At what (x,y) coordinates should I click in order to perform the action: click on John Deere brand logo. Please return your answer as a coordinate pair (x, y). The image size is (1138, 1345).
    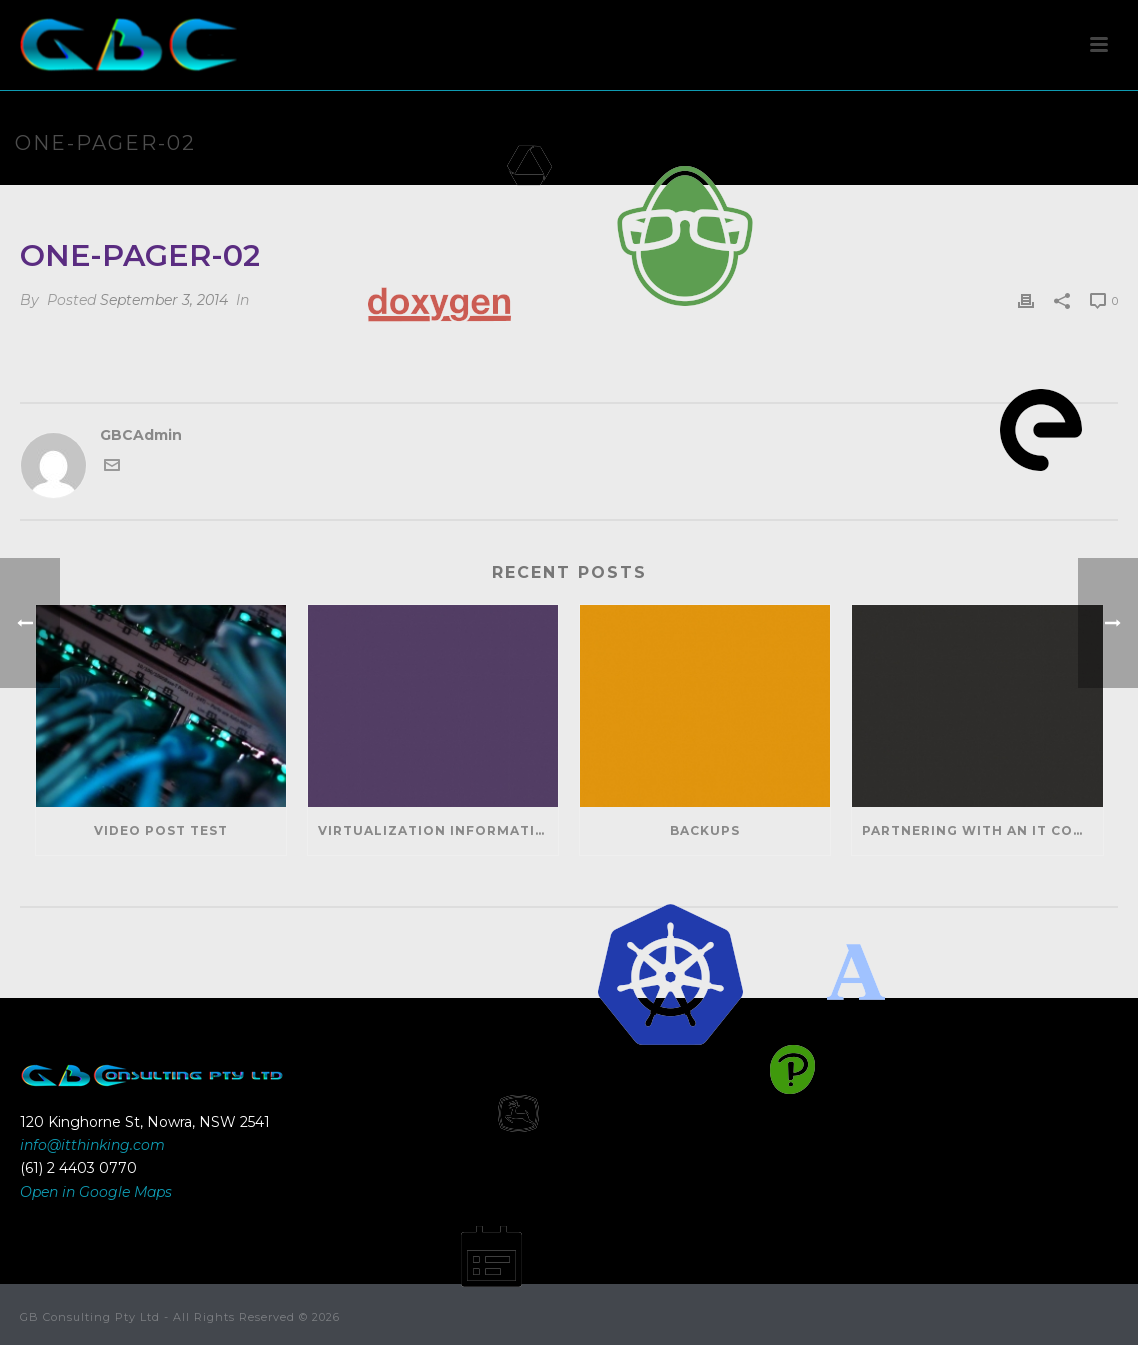
    Looking at the image, I should click on (518, 1113).